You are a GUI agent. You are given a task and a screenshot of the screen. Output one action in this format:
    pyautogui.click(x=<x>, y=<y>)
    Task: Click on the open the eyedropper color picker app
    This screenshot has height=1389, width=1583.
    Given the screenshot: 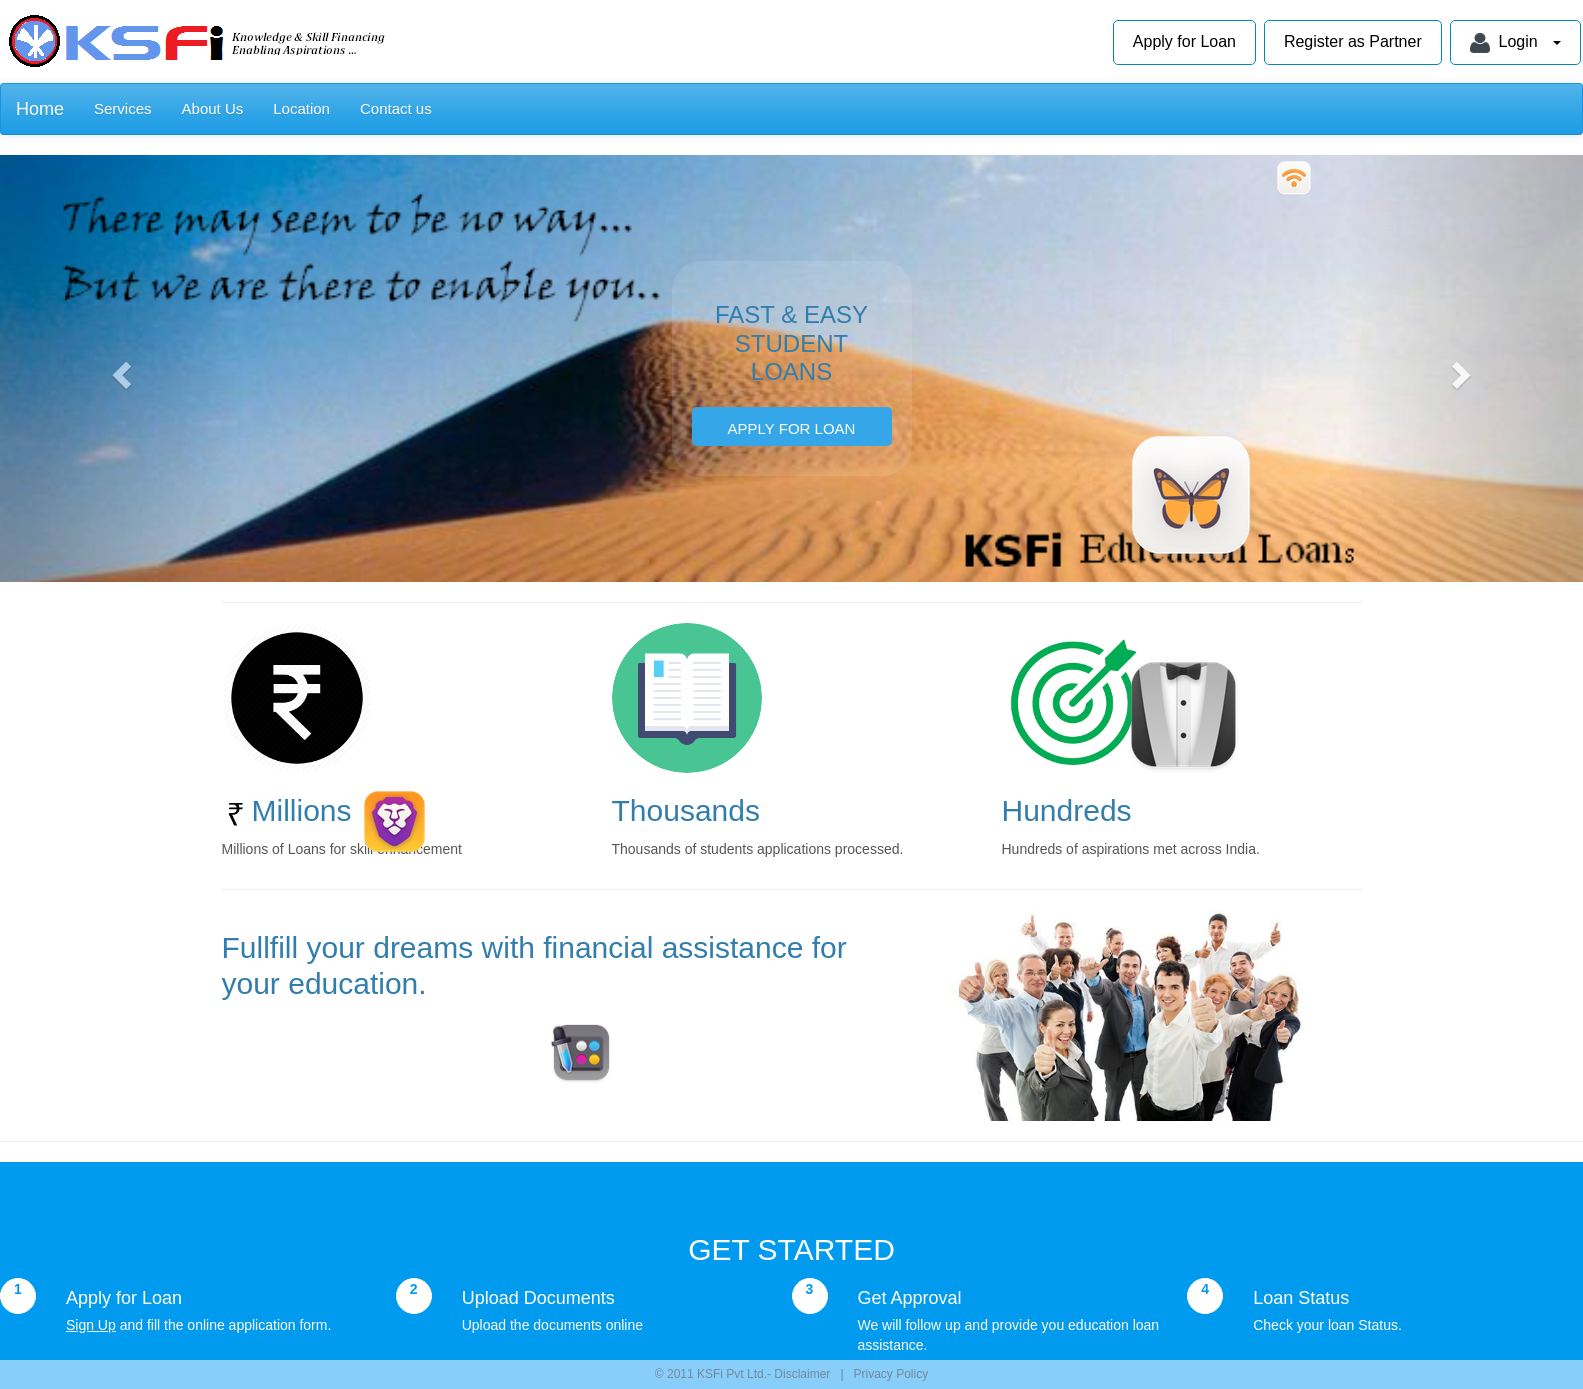 What is the action you would take?
    pyautogui.click(x=581, y=1052)
    